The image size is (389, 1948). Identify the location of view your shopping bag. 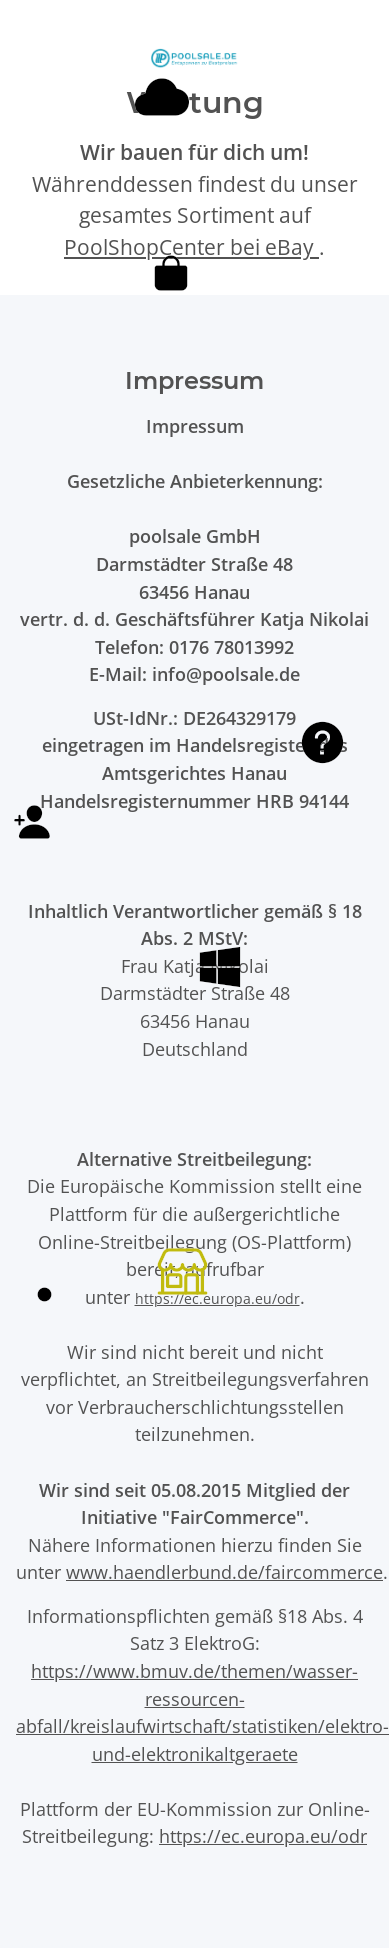
(171, 273).